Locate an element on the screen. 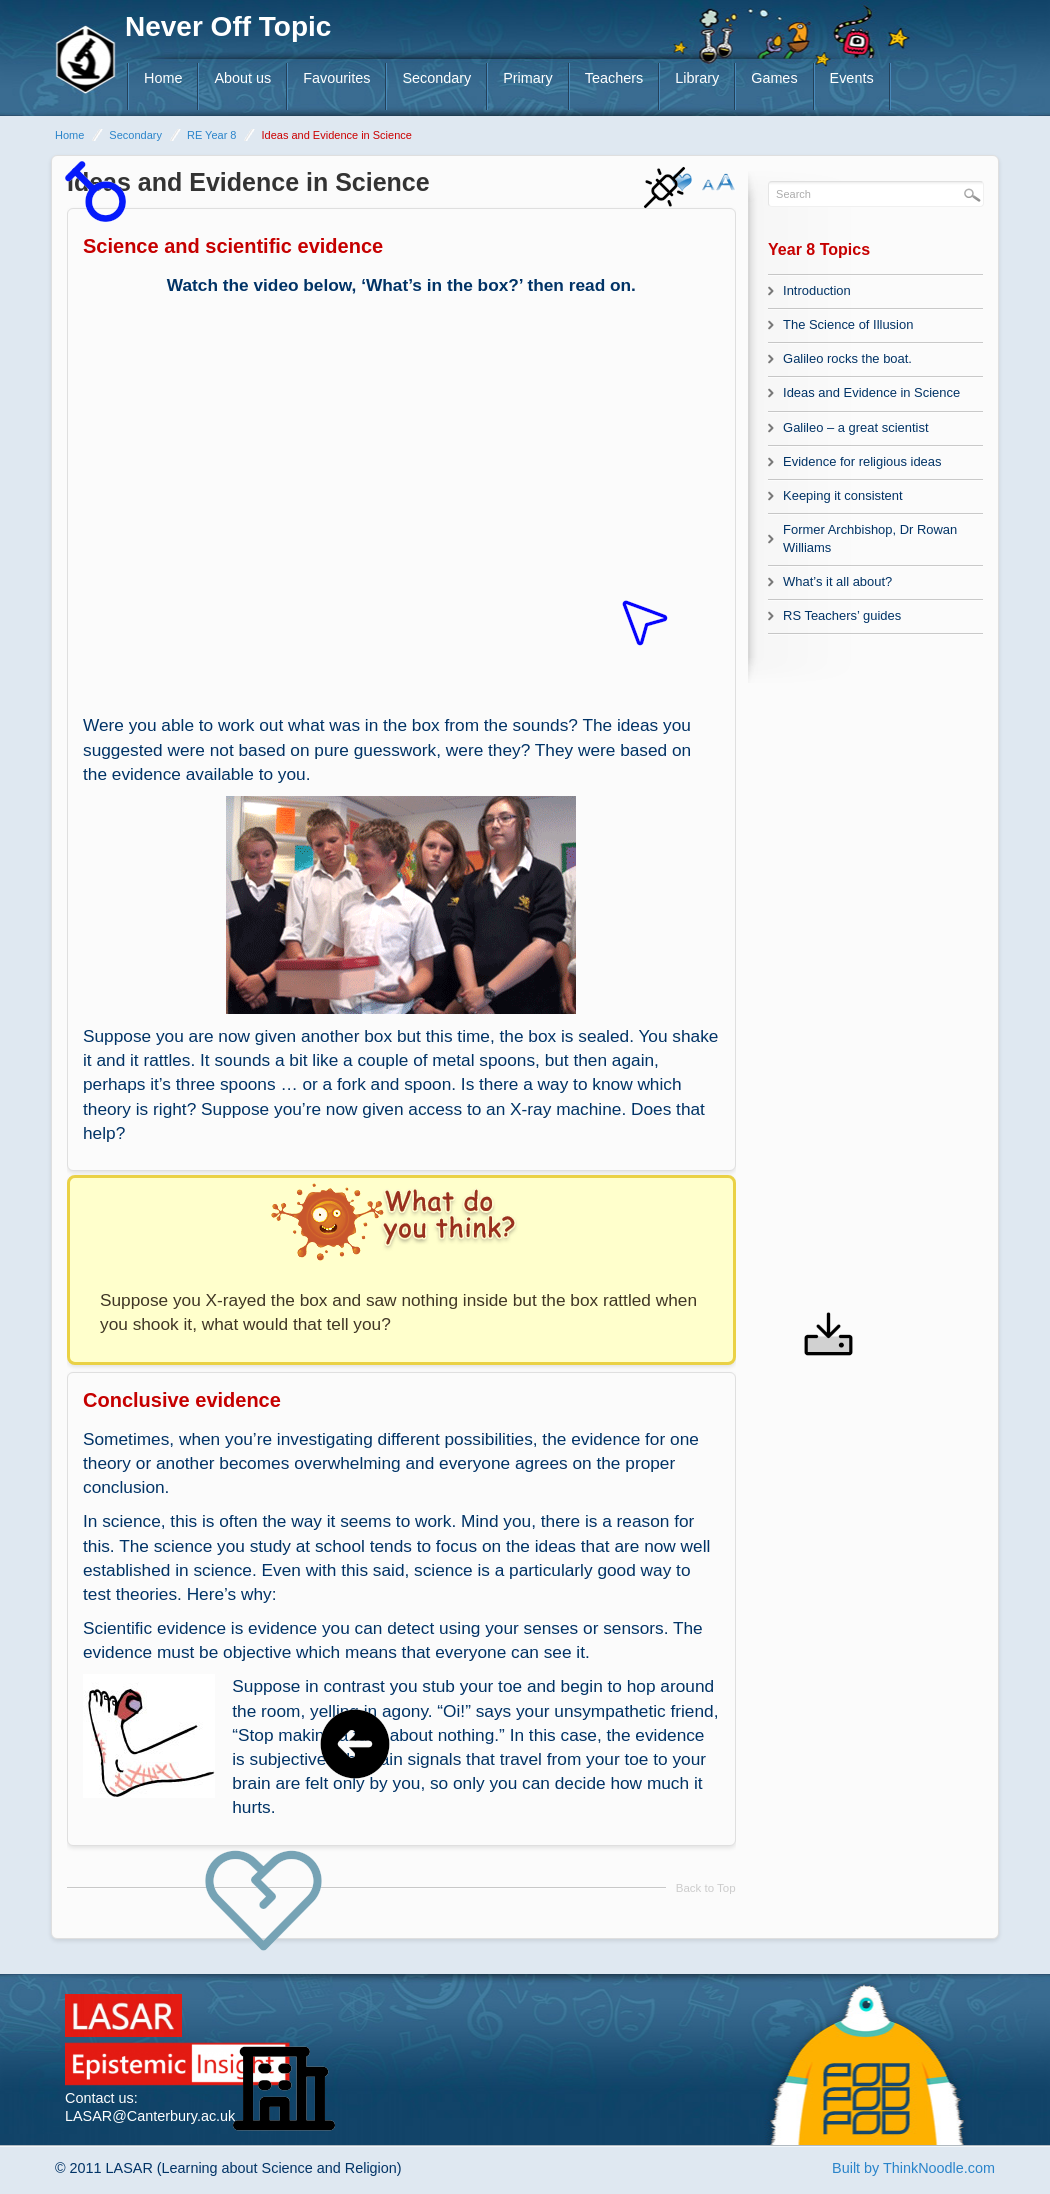 This screenshot has height=2194, width=1050. go back to the previous screen is located at coordinates (355, 1744).